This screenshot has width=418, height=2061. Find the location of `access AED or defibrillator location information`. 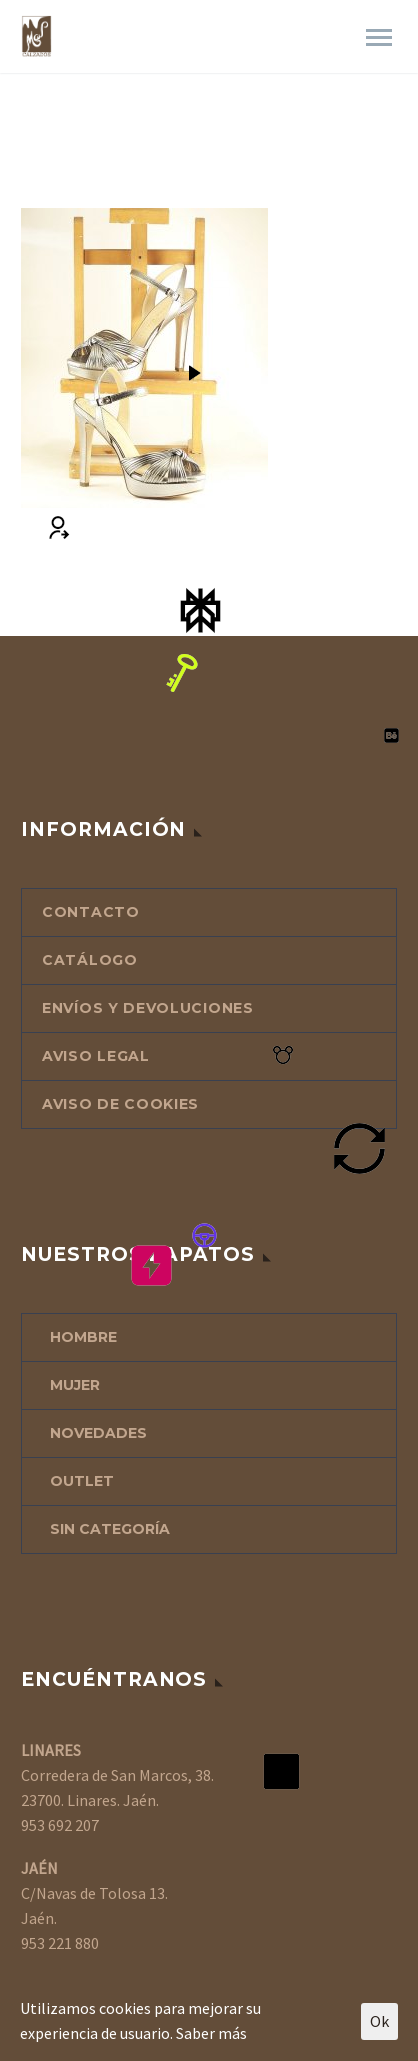

access AED or defibrillator location information is located at coordinates (151, 1265).